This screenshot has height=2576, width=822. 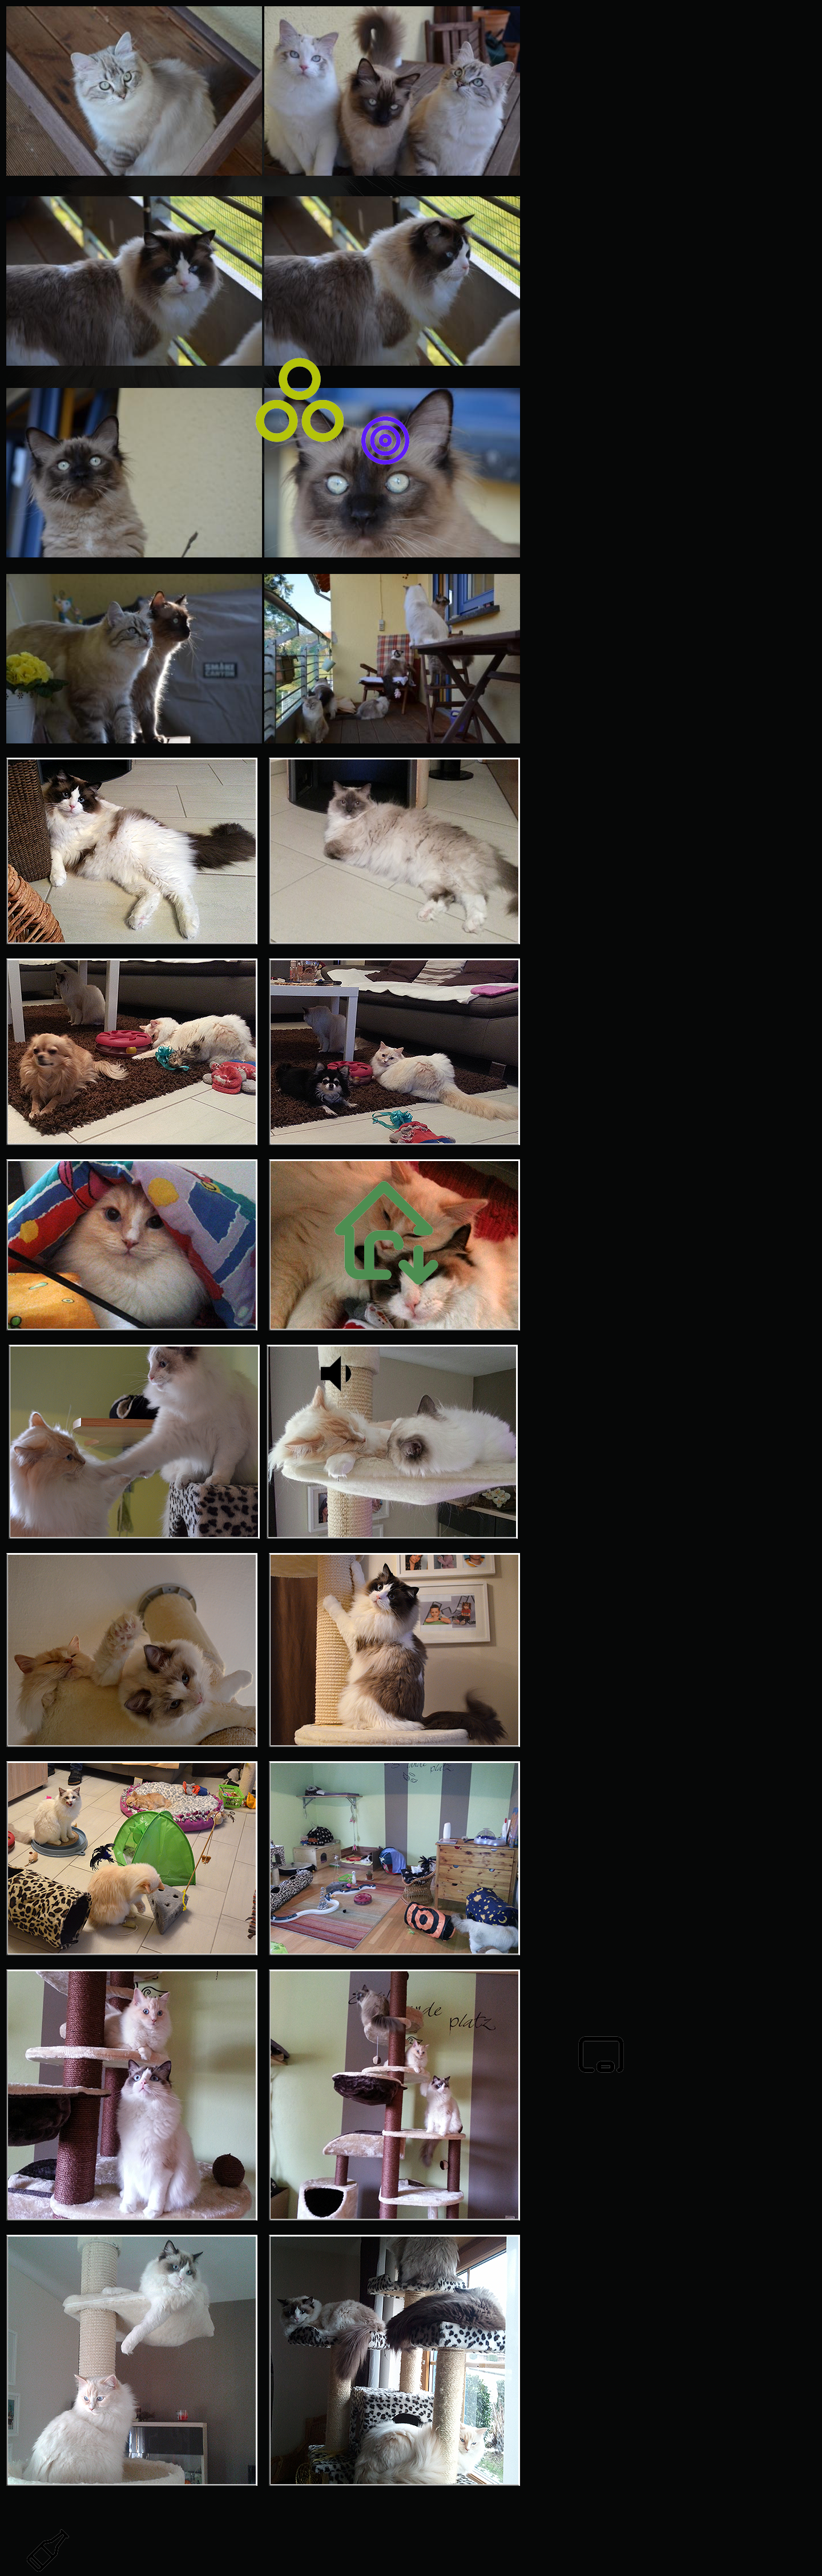 I want to click on view connected groups or clusters, so click(x=300, y=400).